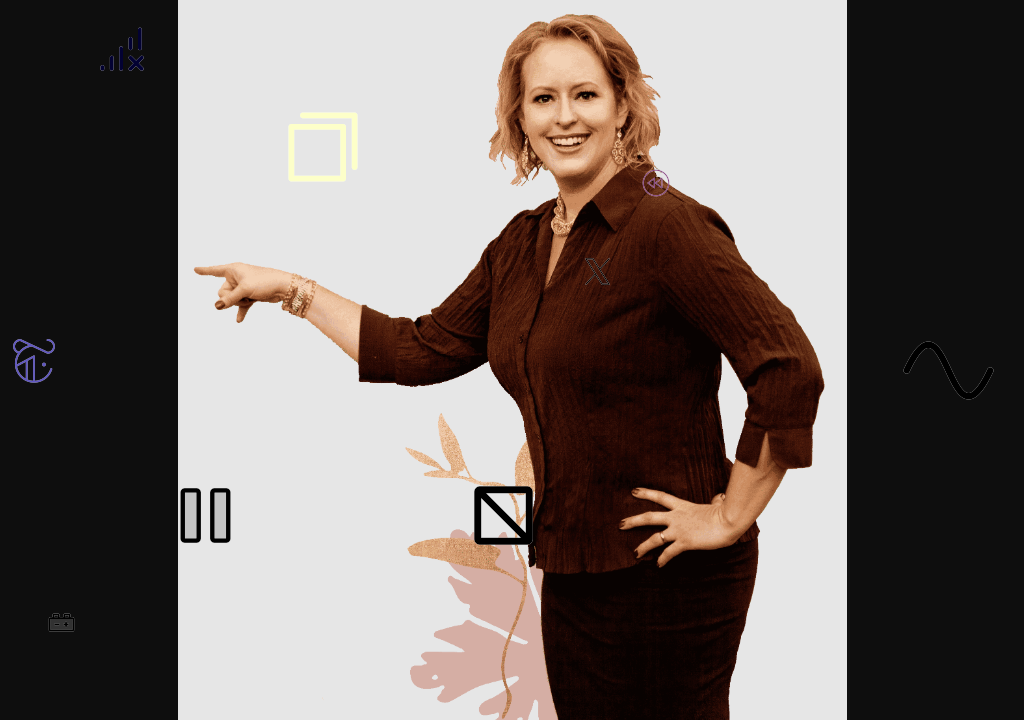  I want to click on view car battery status, so click(61, 623).